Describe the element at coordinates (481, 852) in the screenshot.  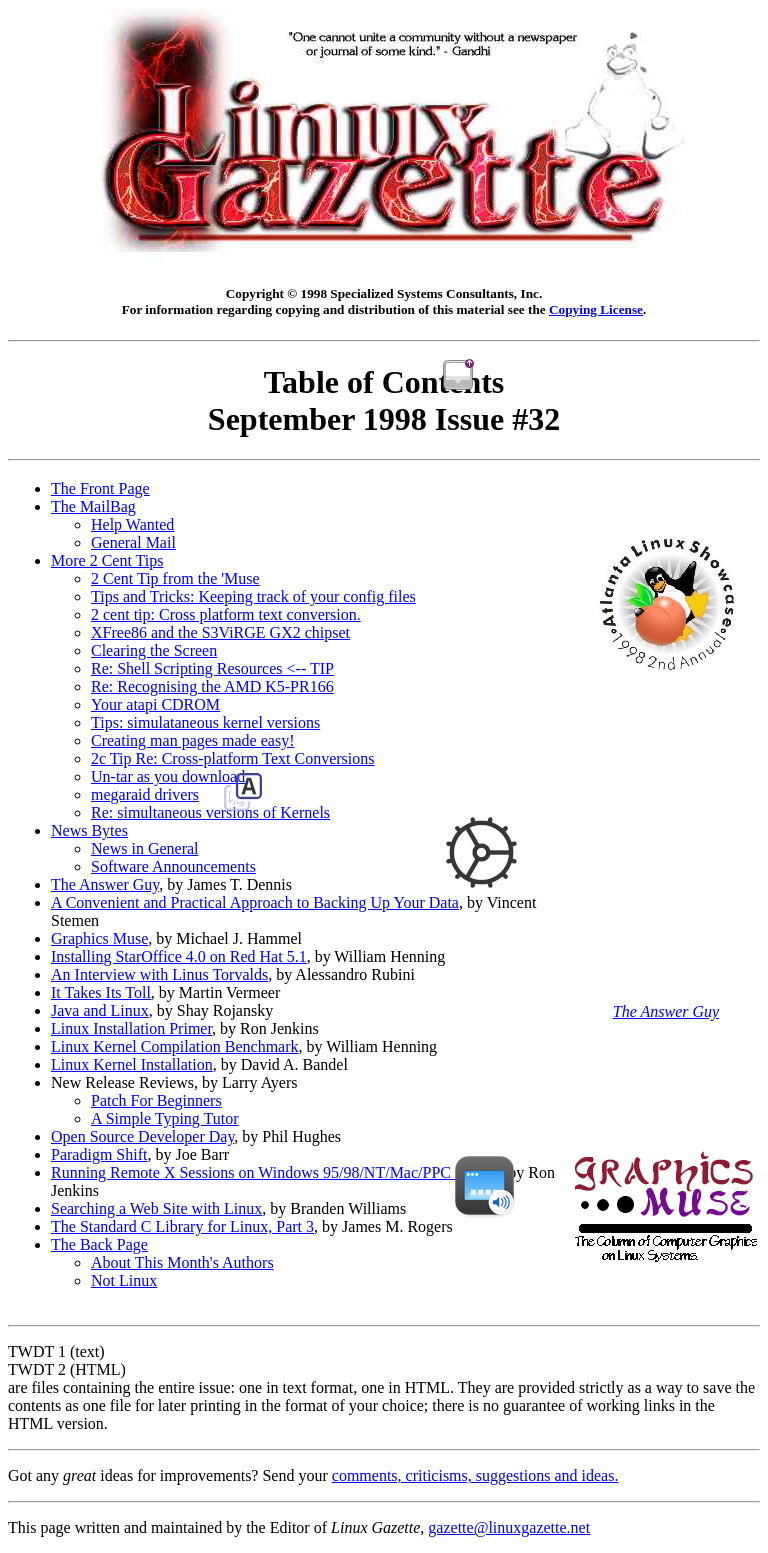
I see `access system settings and preferences` at that location.